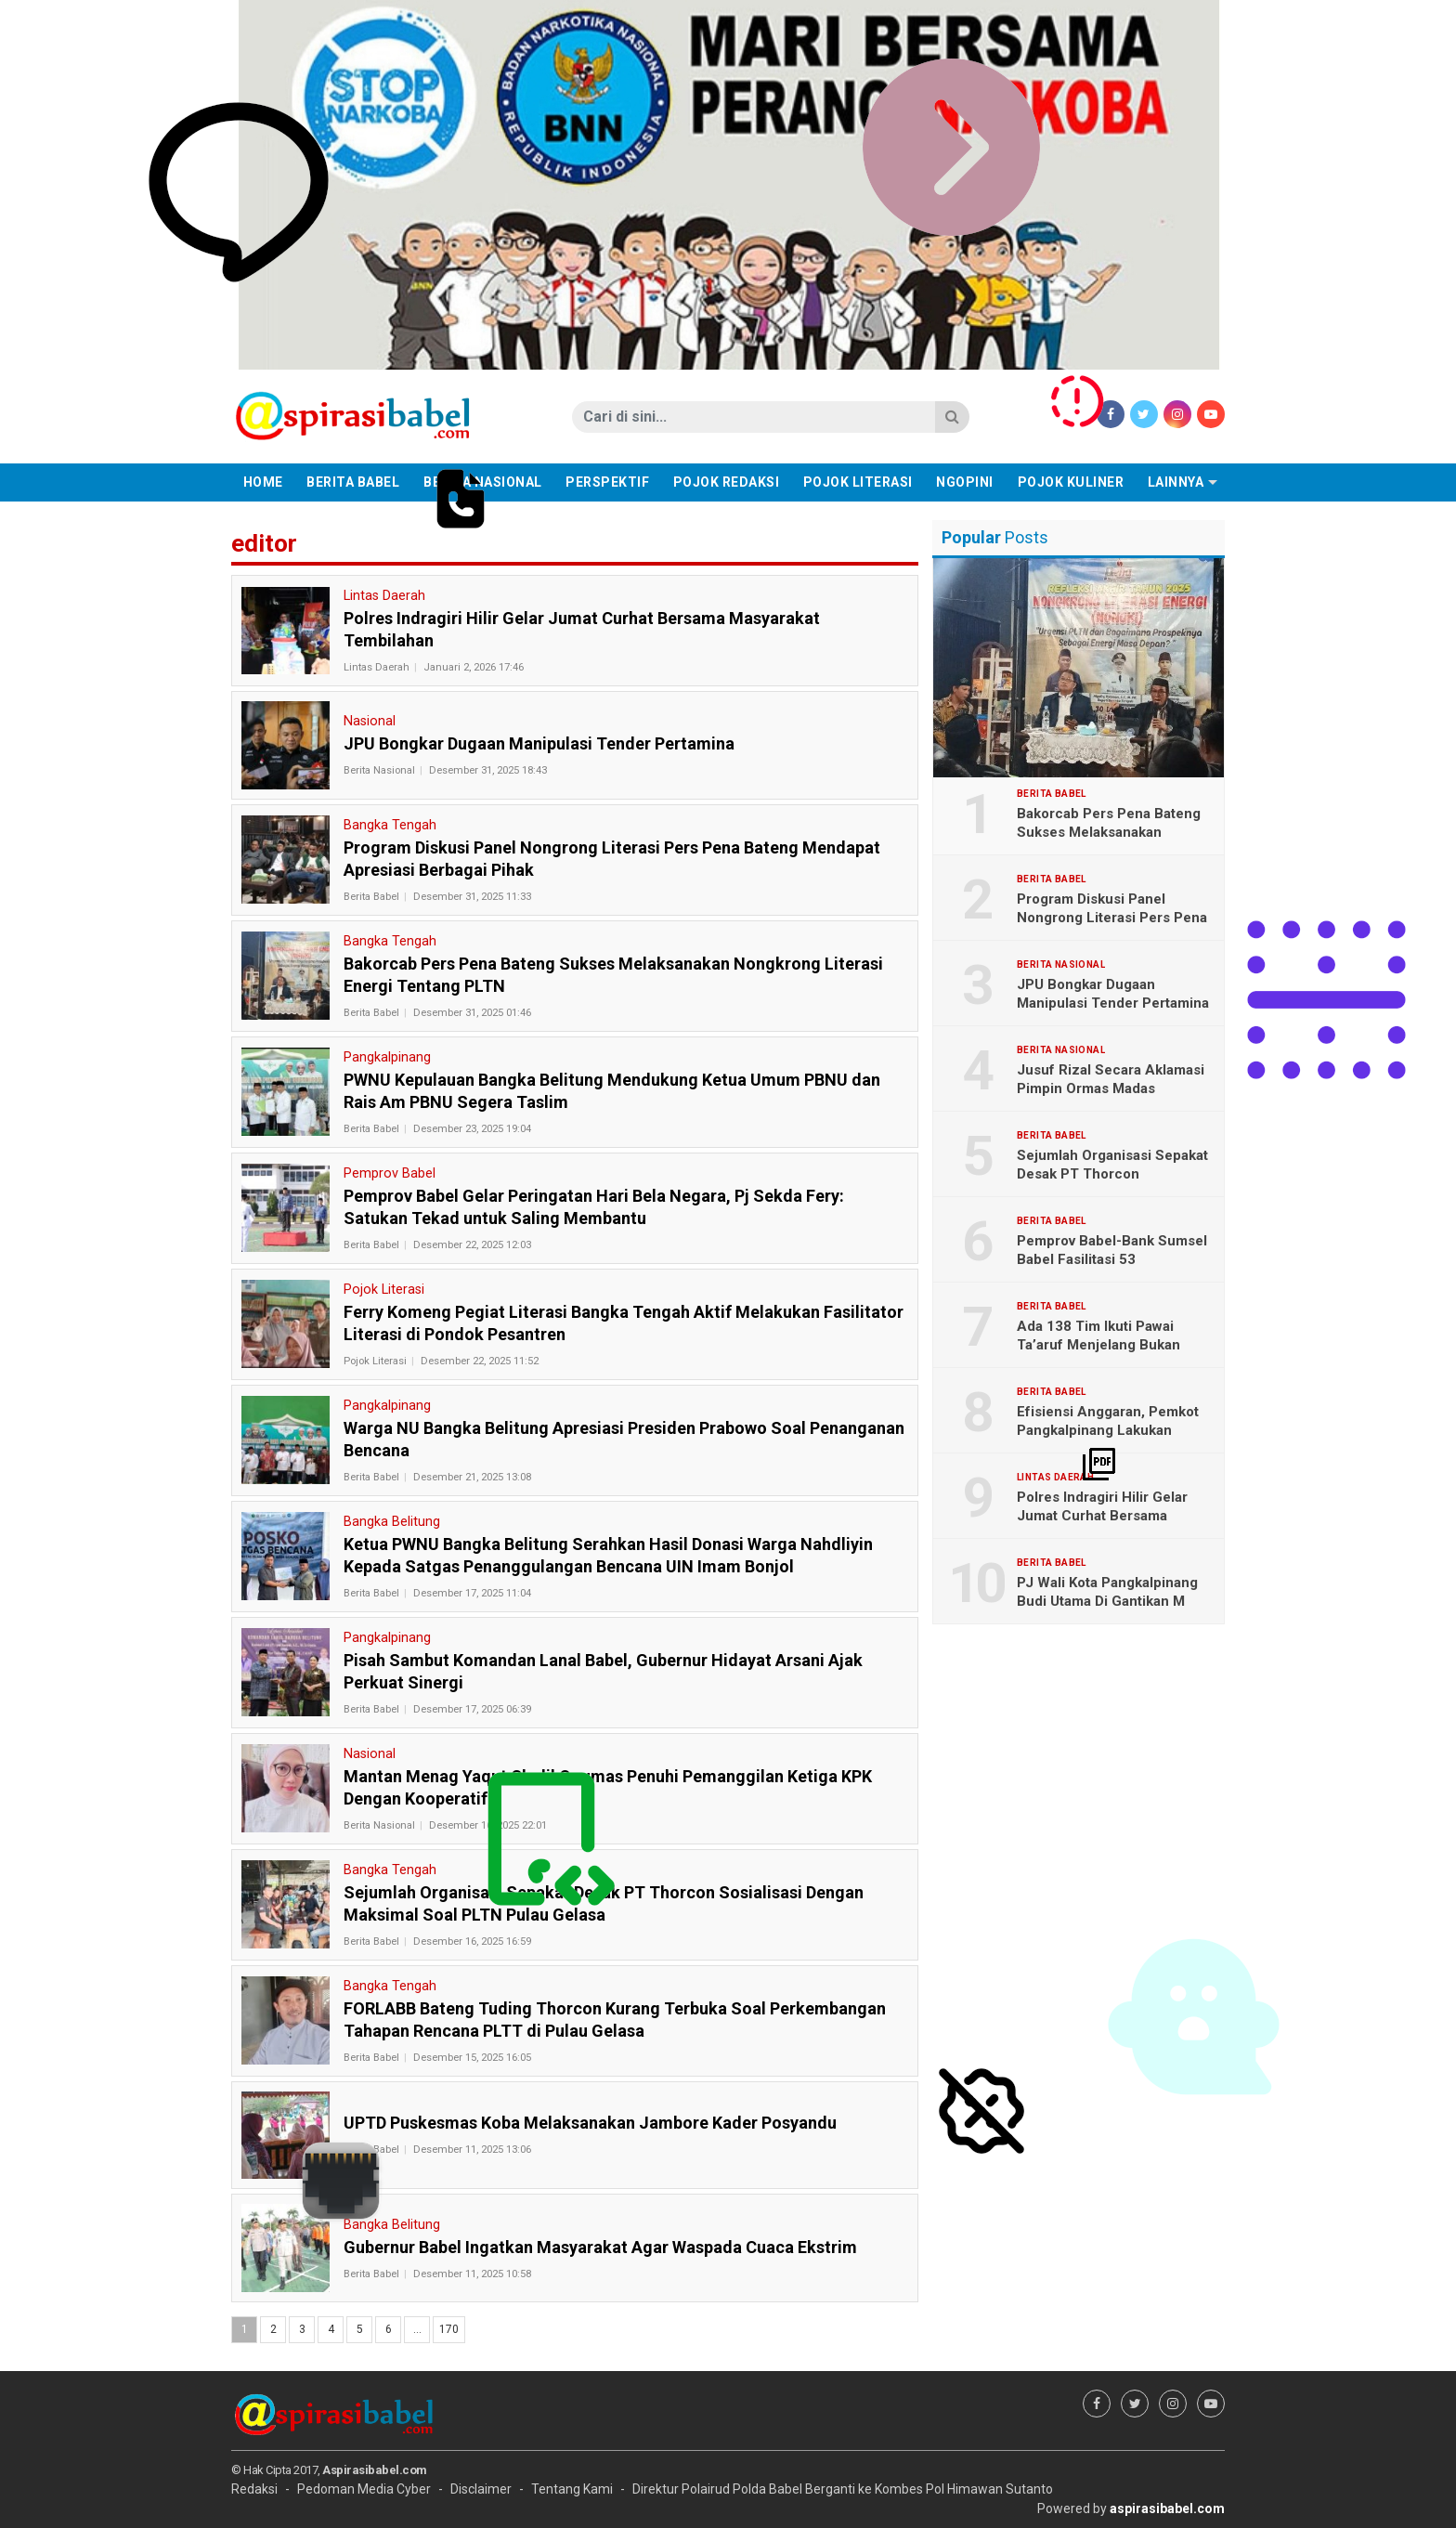  Describe the element at coordinates (461, 499) in the screenshot. I see `access phone call records or logs` at that location.